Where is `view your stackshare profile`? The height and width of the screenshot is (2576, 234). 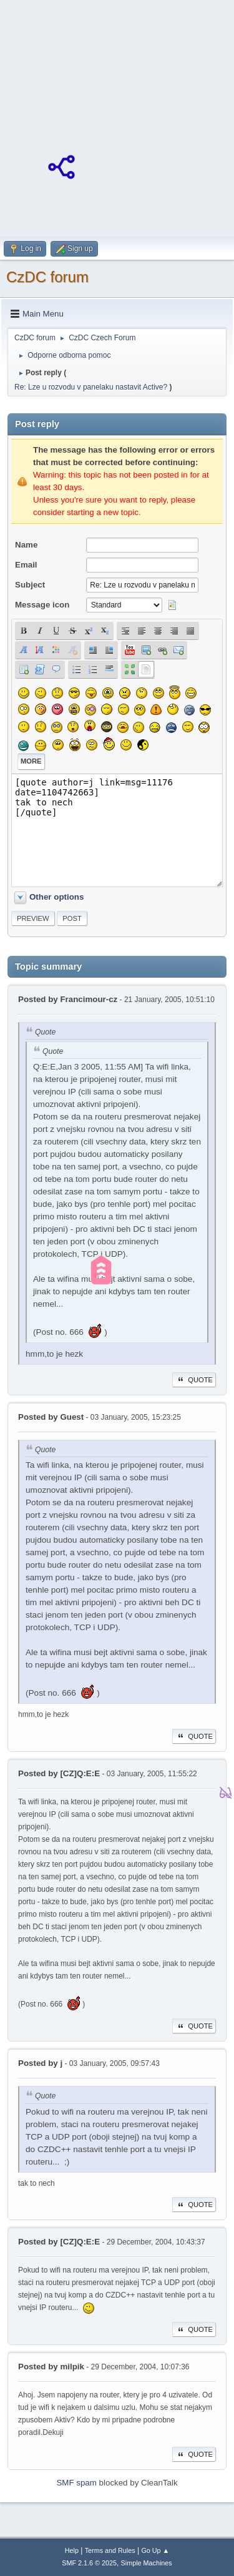 view your stackshare profile is located at coordinates (61, 167).